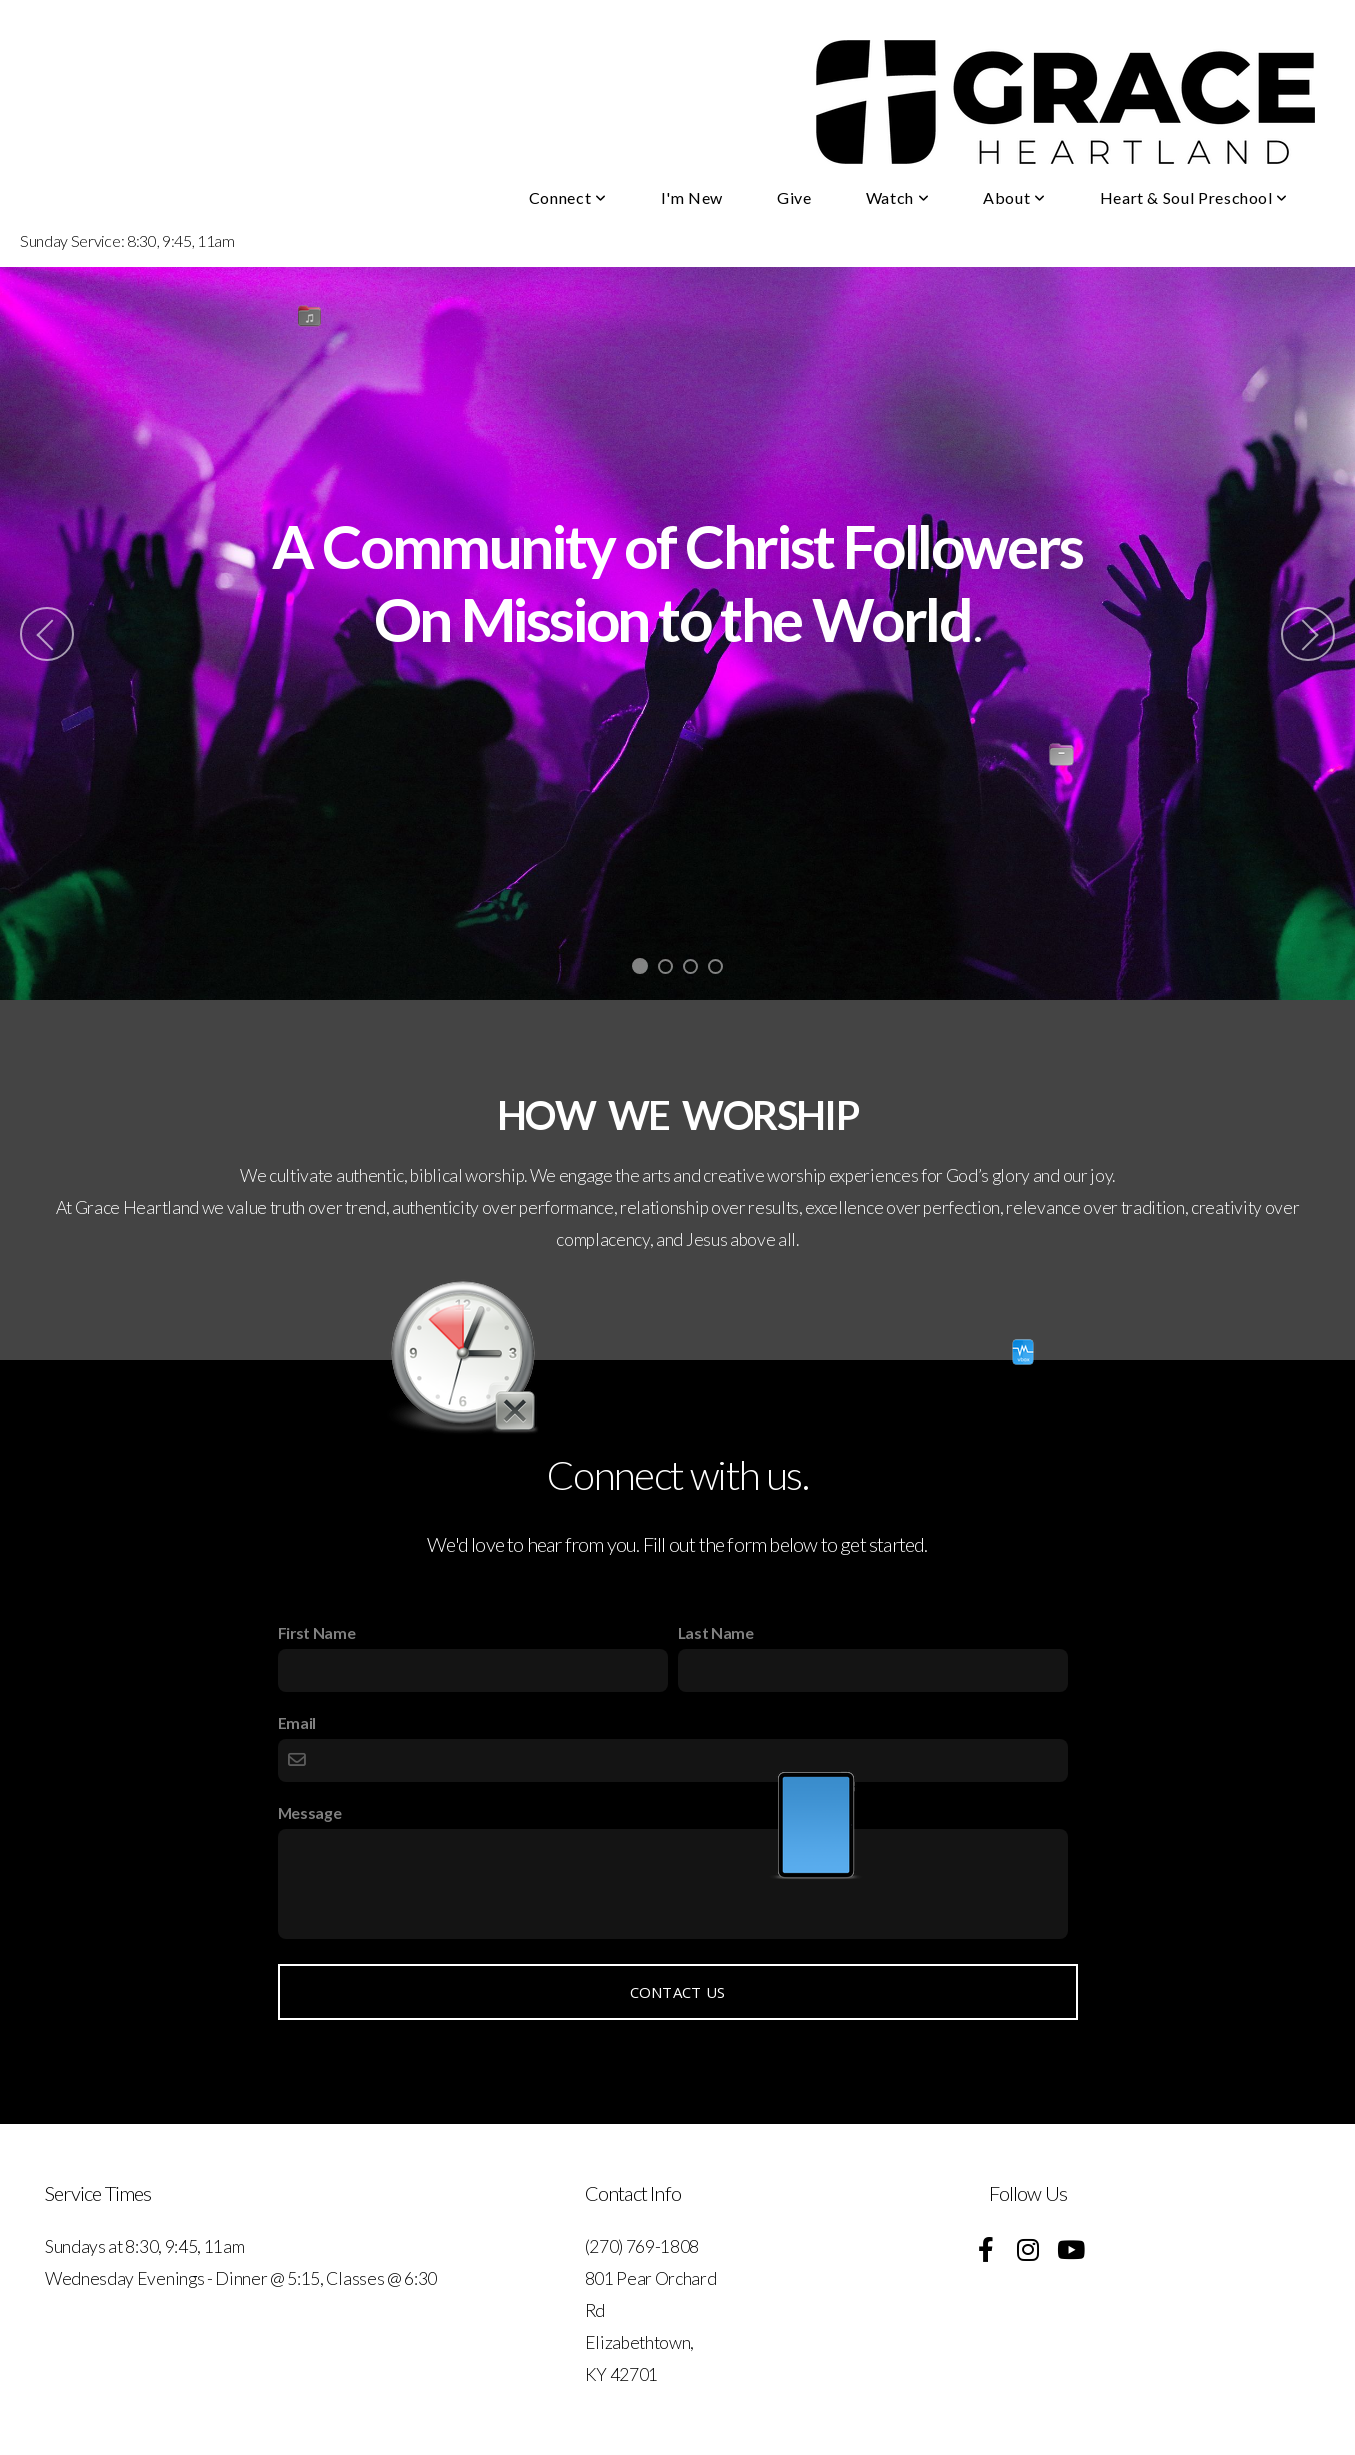 This screenshot has height=2455, width=1355. I want to click on open your music folder, so click(309, 315).